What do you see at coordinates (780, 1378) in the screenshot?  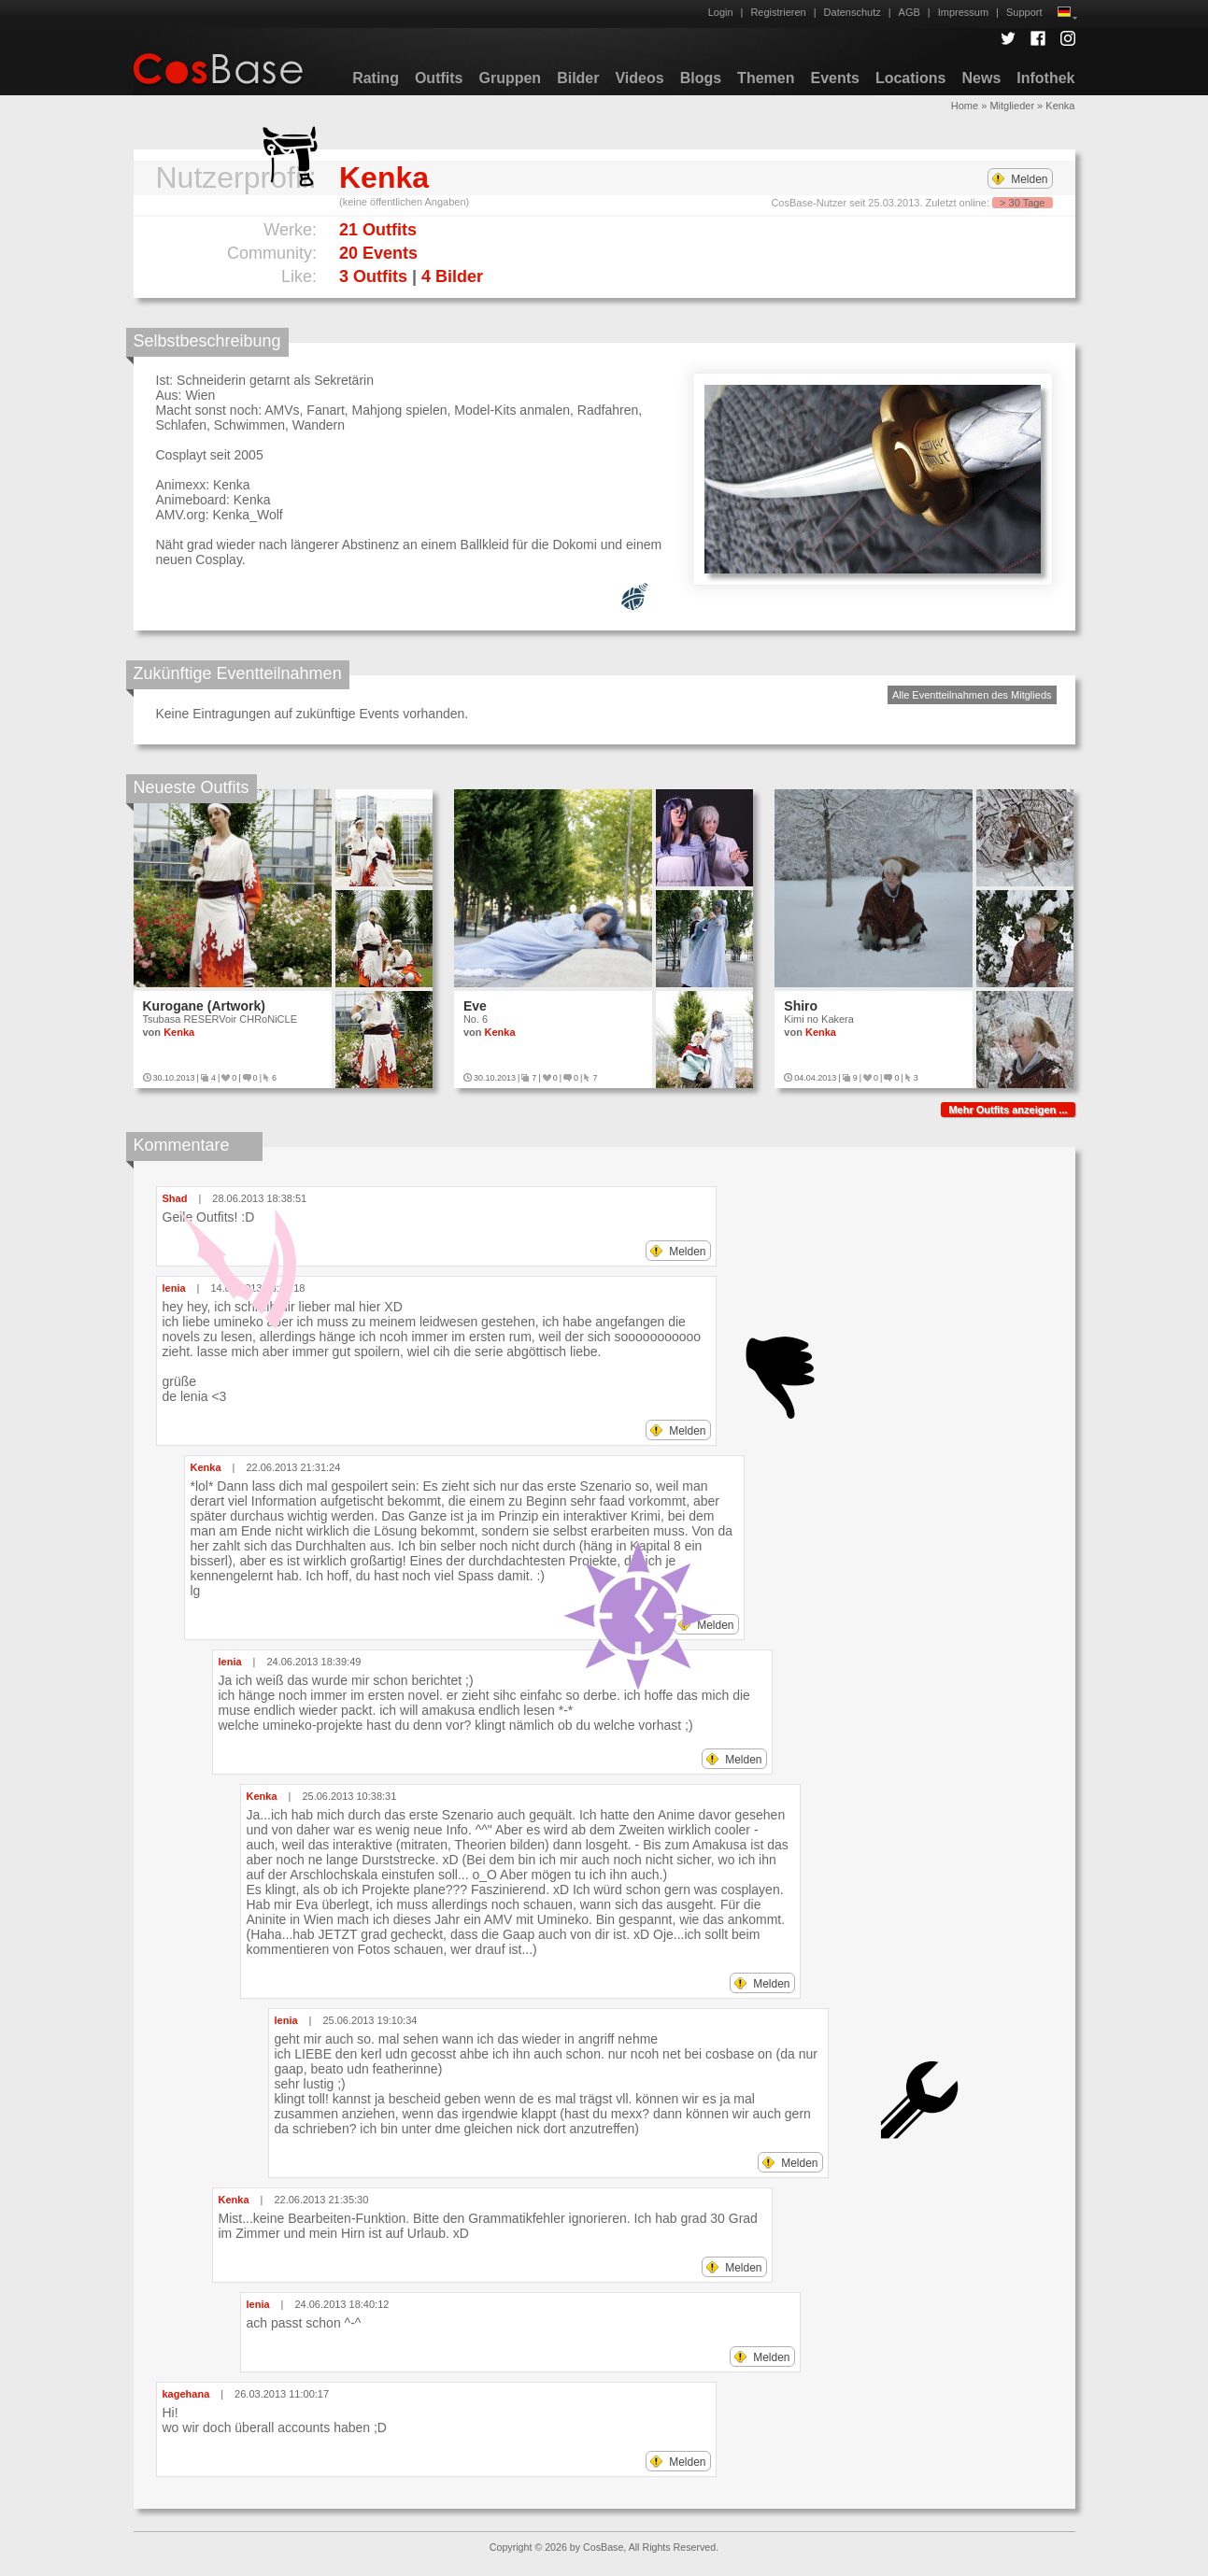 I see `dislike or downvote content` at bounding box center [780, 1378].